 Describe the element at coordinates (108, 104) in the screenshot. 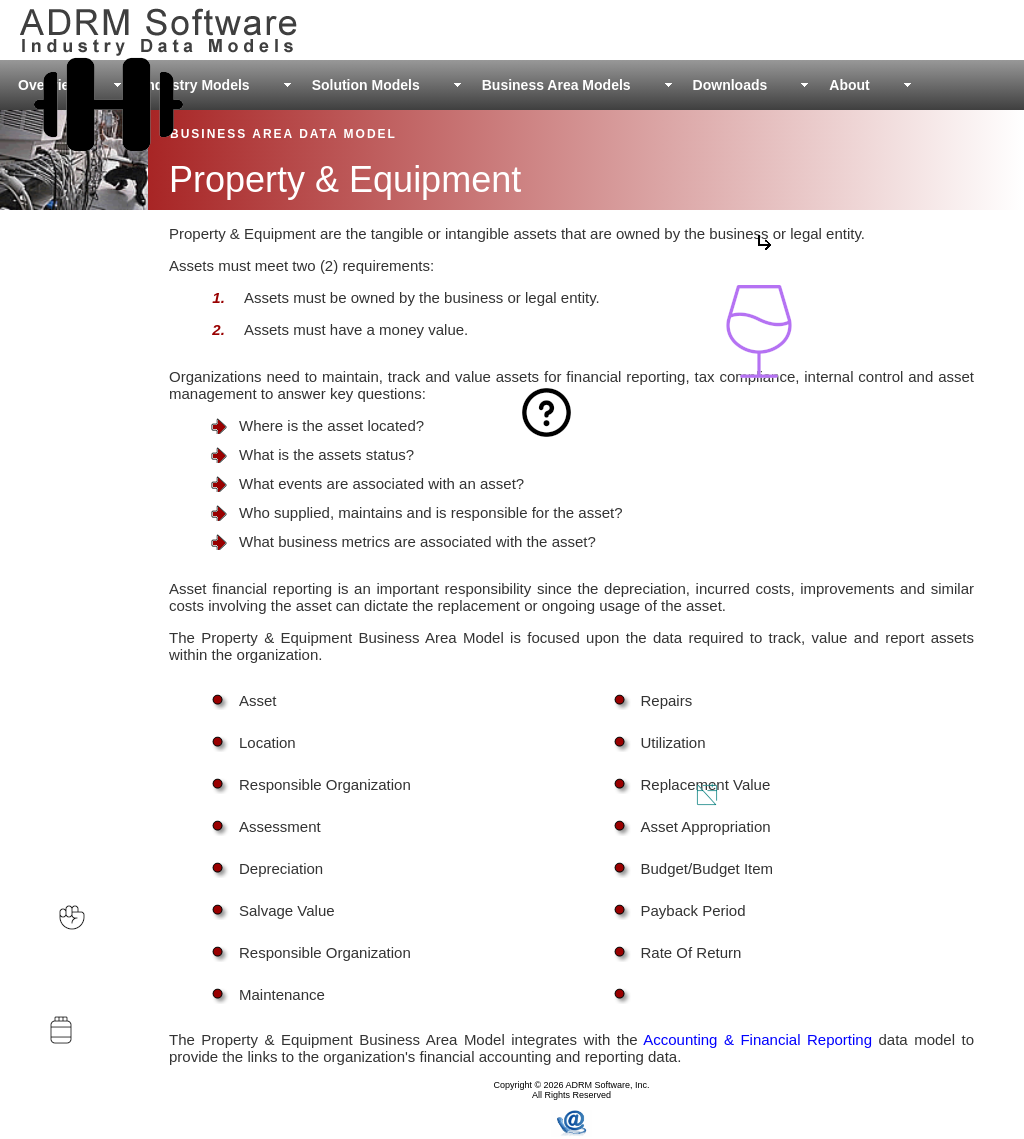

I see `access workout or fitness features` at that location.